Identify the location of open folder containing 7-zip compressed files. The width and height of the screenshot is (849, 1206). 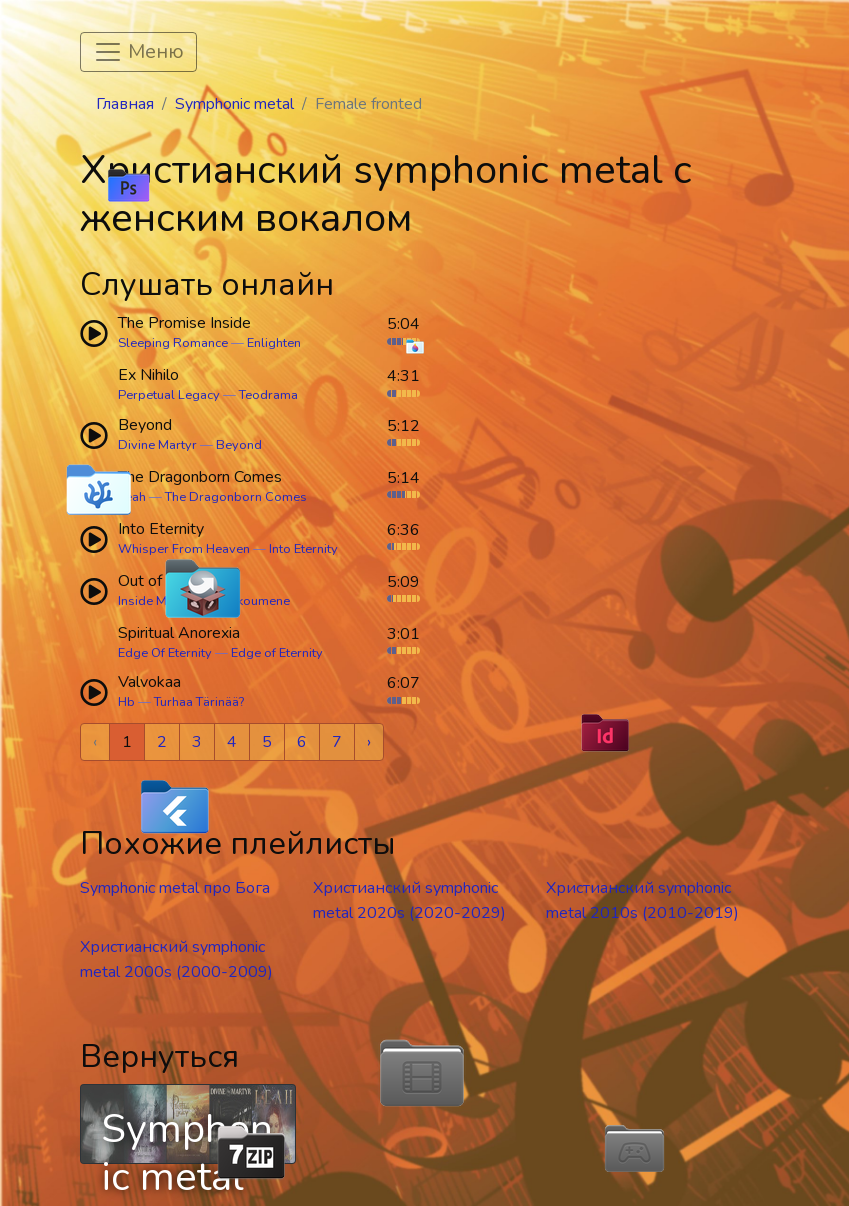
(251, 1154).